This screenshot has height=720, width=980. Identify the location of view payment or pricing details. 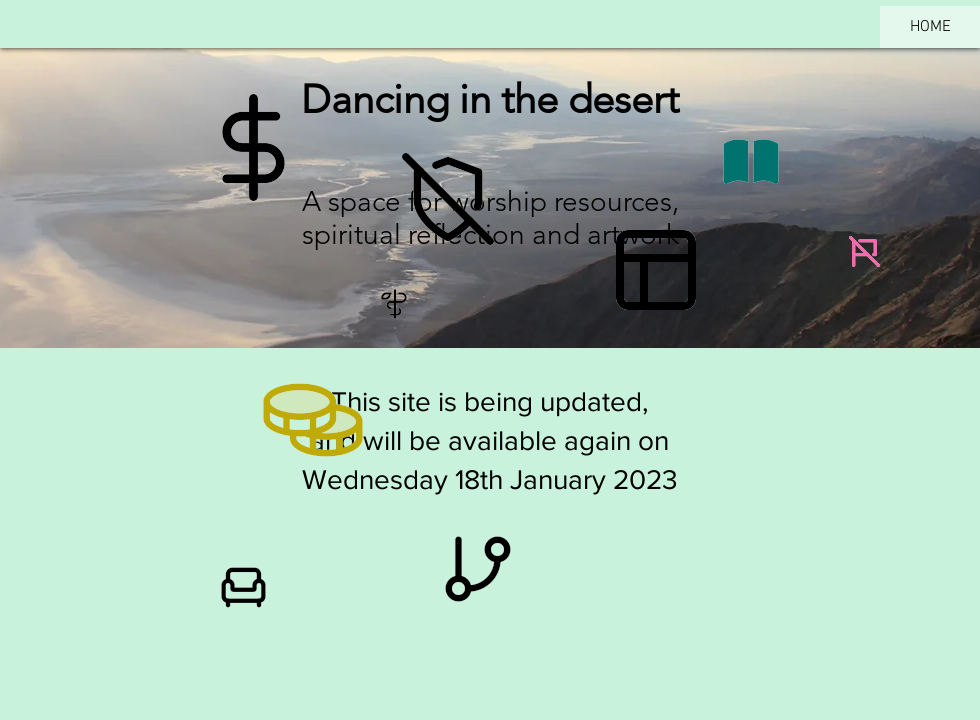
(253, 147).